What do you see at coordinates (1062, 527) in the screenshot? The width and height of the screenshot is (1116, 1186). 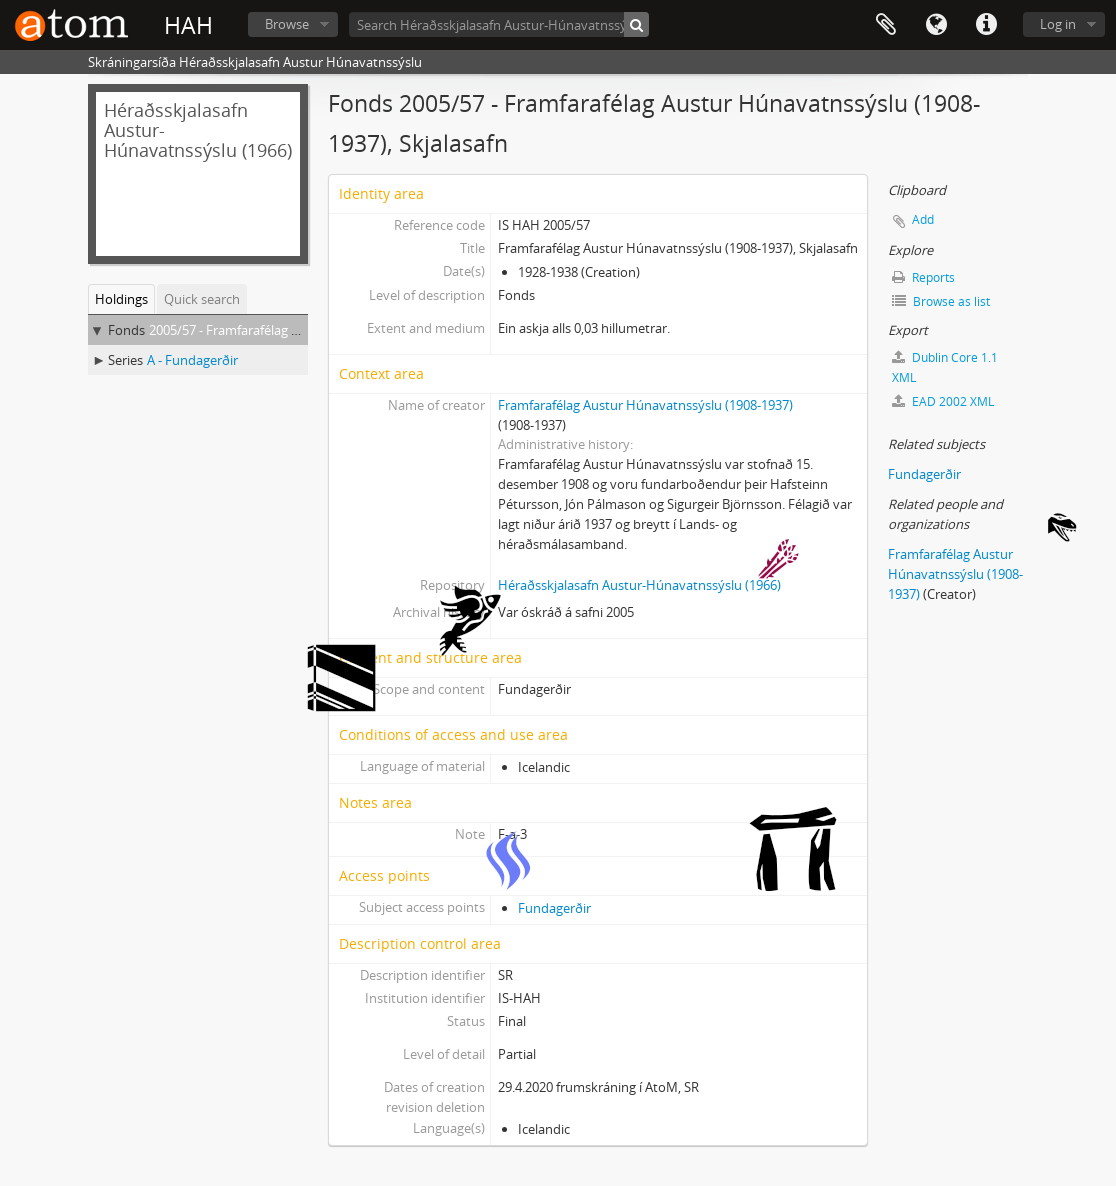 I see `select ninja velociraptor character` at bounding box center [1062, 527].